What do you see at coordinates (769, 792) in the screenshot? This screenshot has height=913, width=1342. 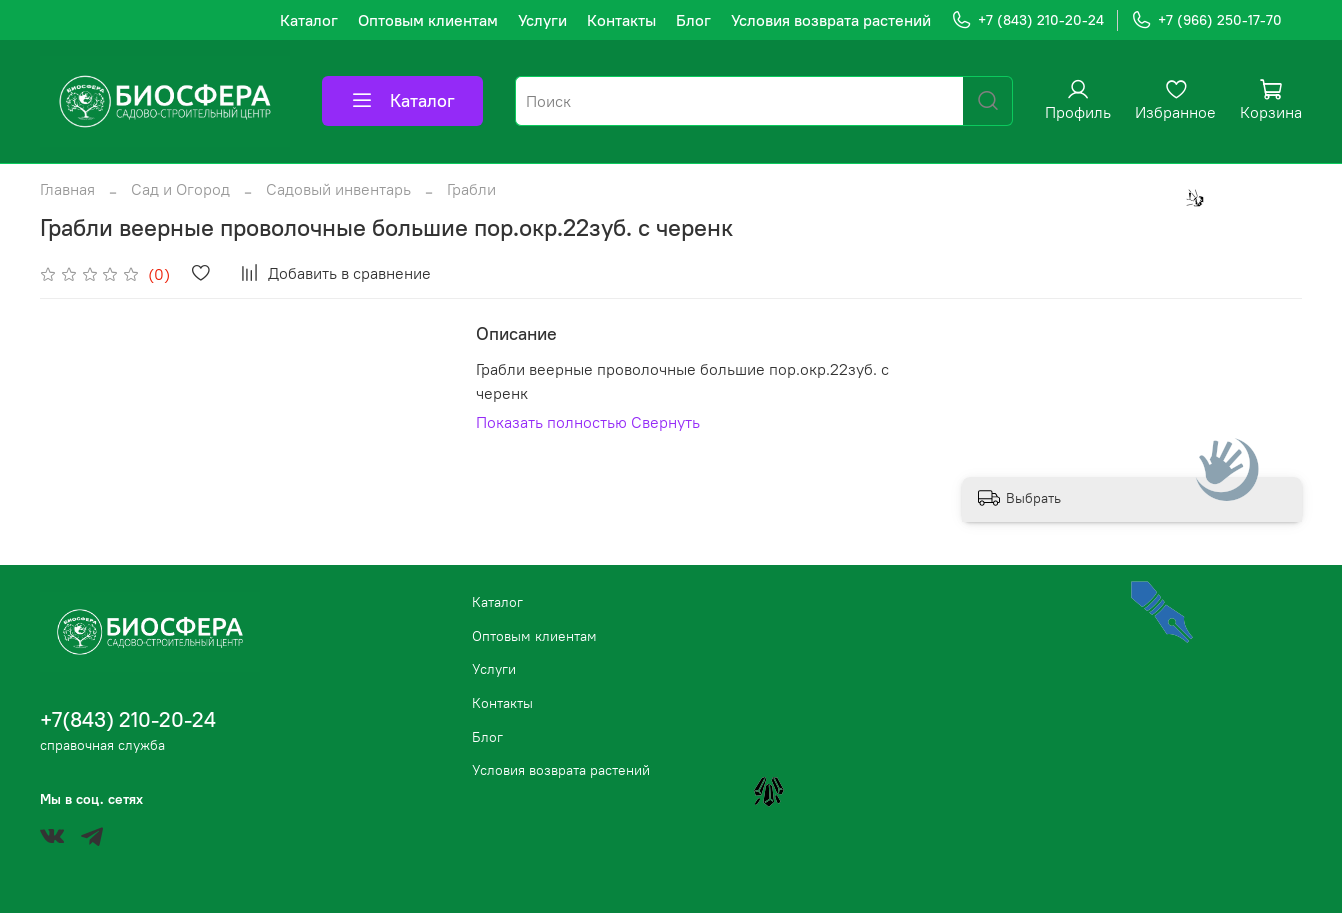 I see `view your collected crystals or gems` at bounding box center [769, 792].